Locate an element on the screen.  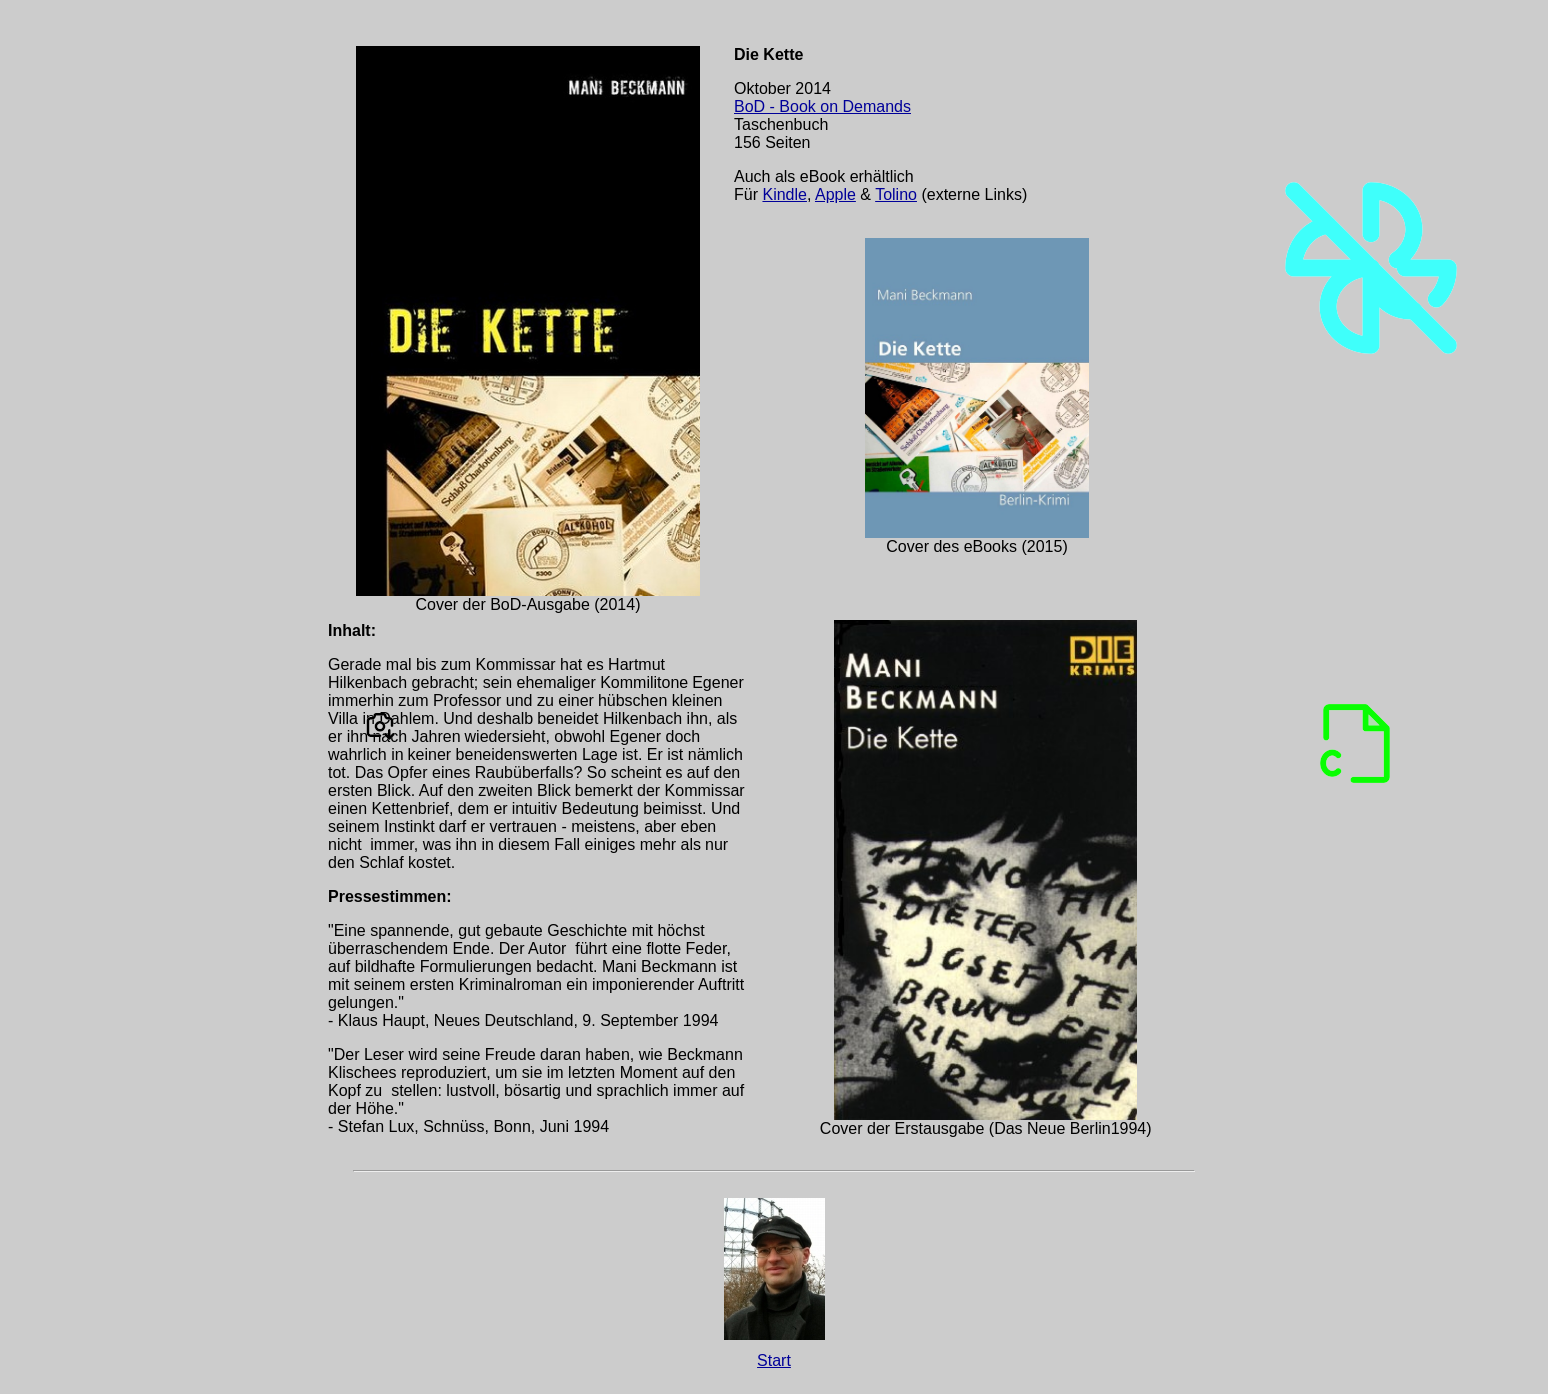
a C programming language source file is located at coordinates (1356, 743).